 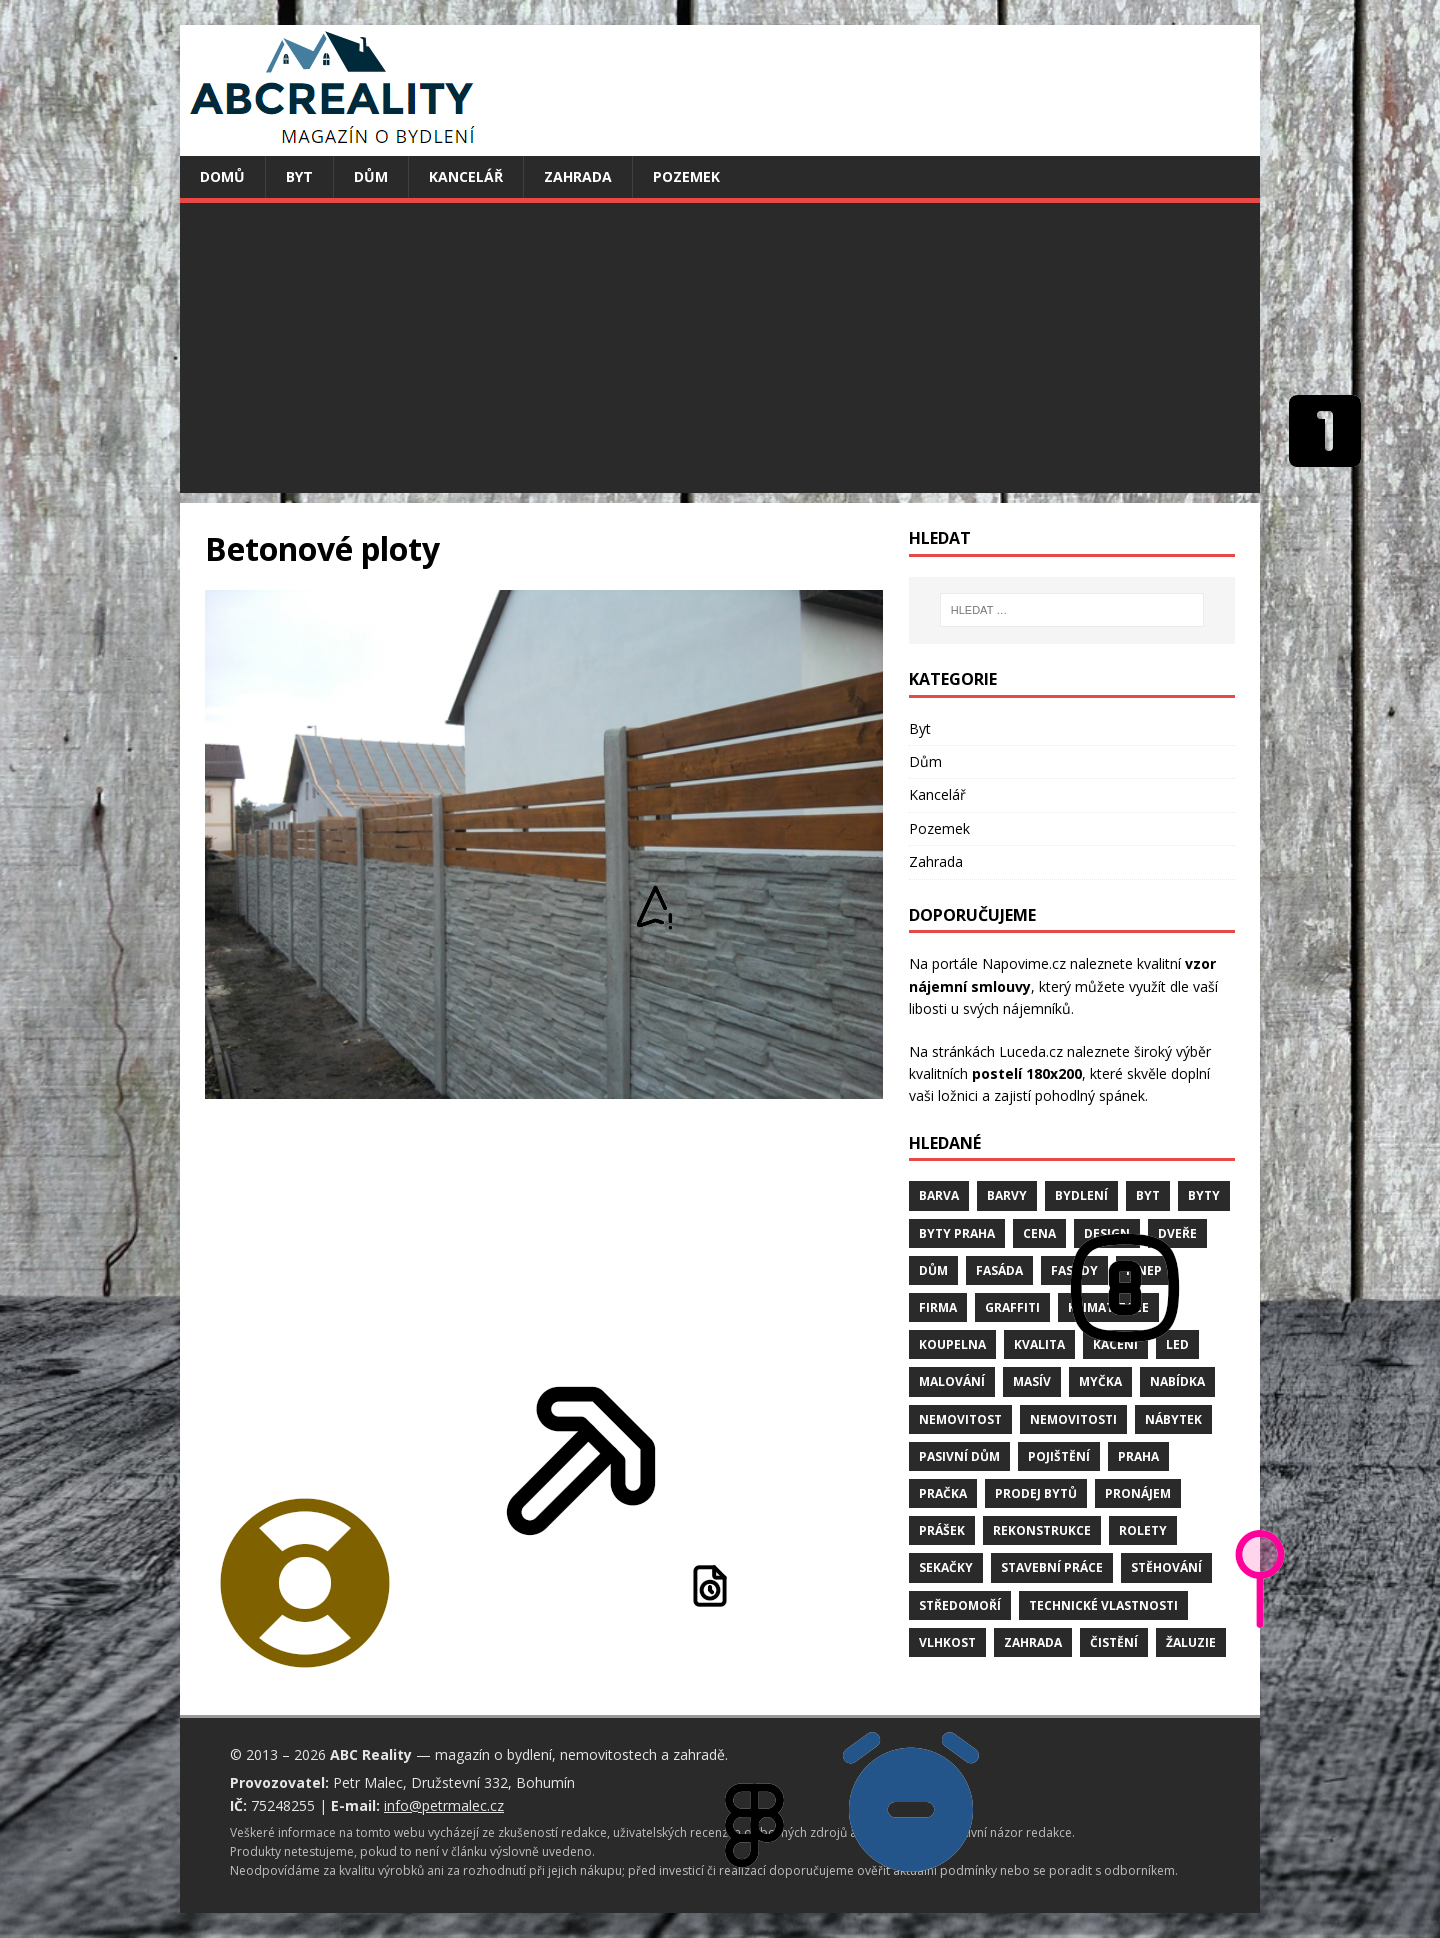 What do you see at coordinates (754, 1825) in the screenshot?
I see `open figma design file` at bounding box center [754, 1825].